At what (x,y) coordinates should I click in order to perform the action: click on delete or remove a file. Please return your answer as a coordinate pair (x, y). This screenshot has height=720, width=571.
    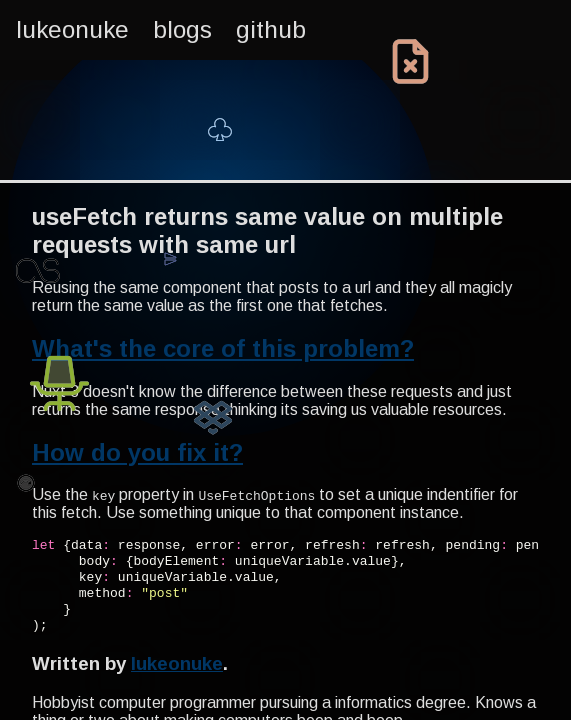
    Looking at the image, I should click on (410, 61).